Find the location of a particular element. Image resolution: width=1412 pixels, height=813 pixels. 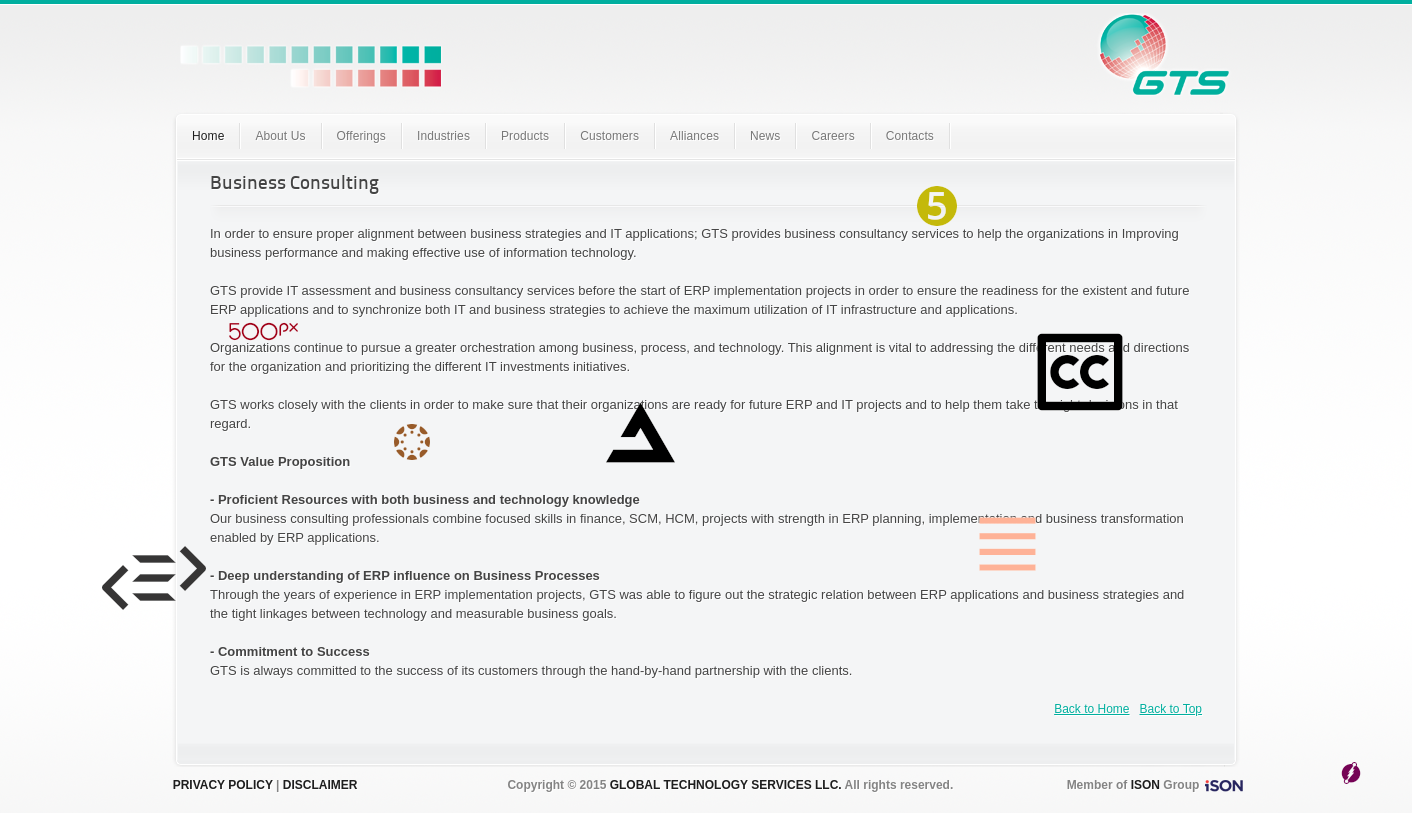

enable closed captions for video content is located at coordinates (1080, 372).